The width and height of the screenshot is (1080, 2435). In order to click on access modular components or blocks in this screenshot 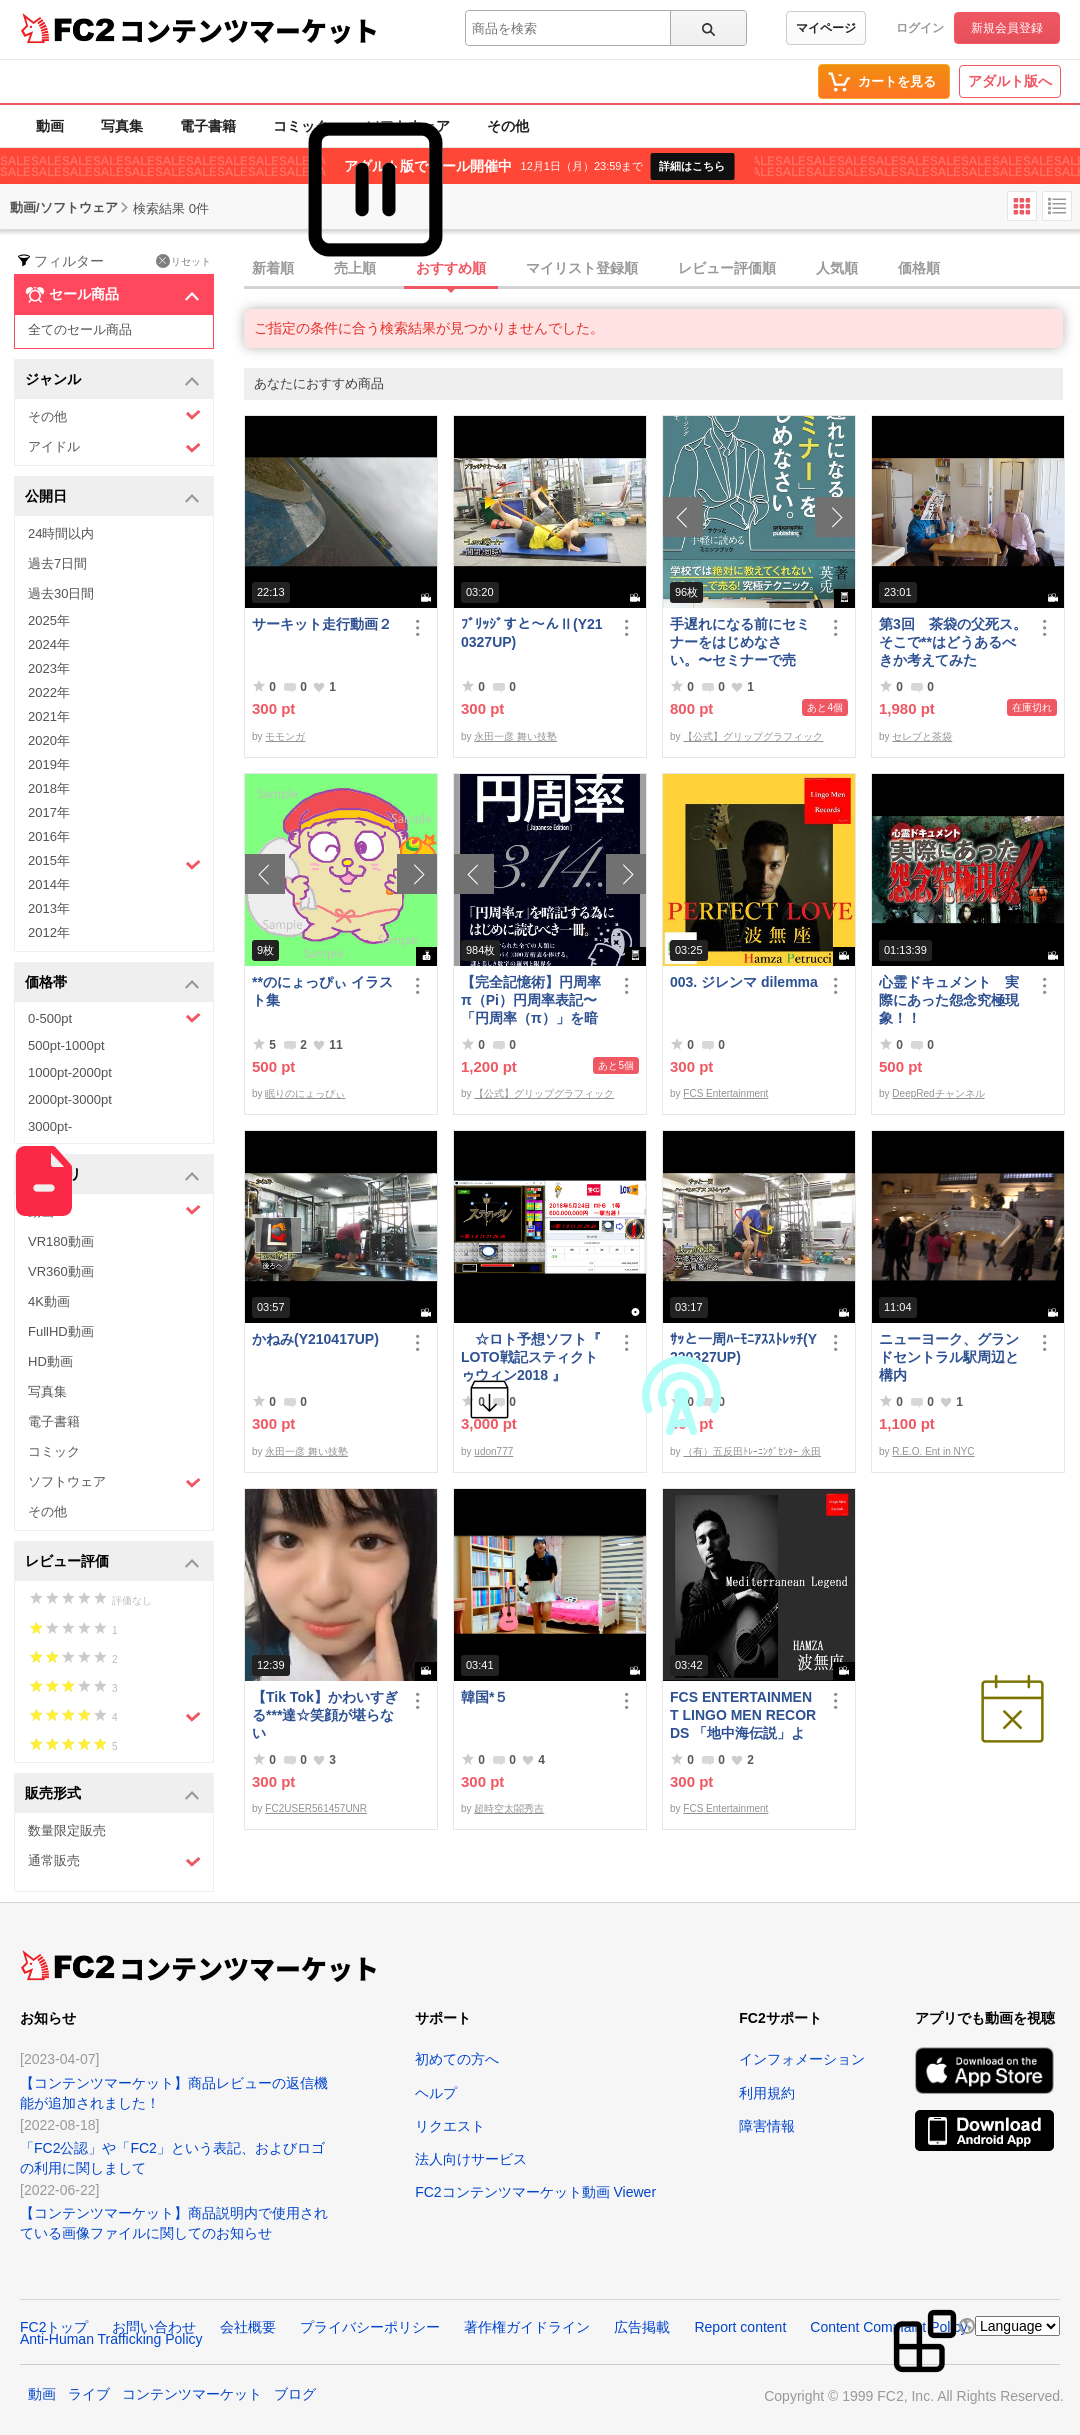, I will do `click(925, 2341)`.